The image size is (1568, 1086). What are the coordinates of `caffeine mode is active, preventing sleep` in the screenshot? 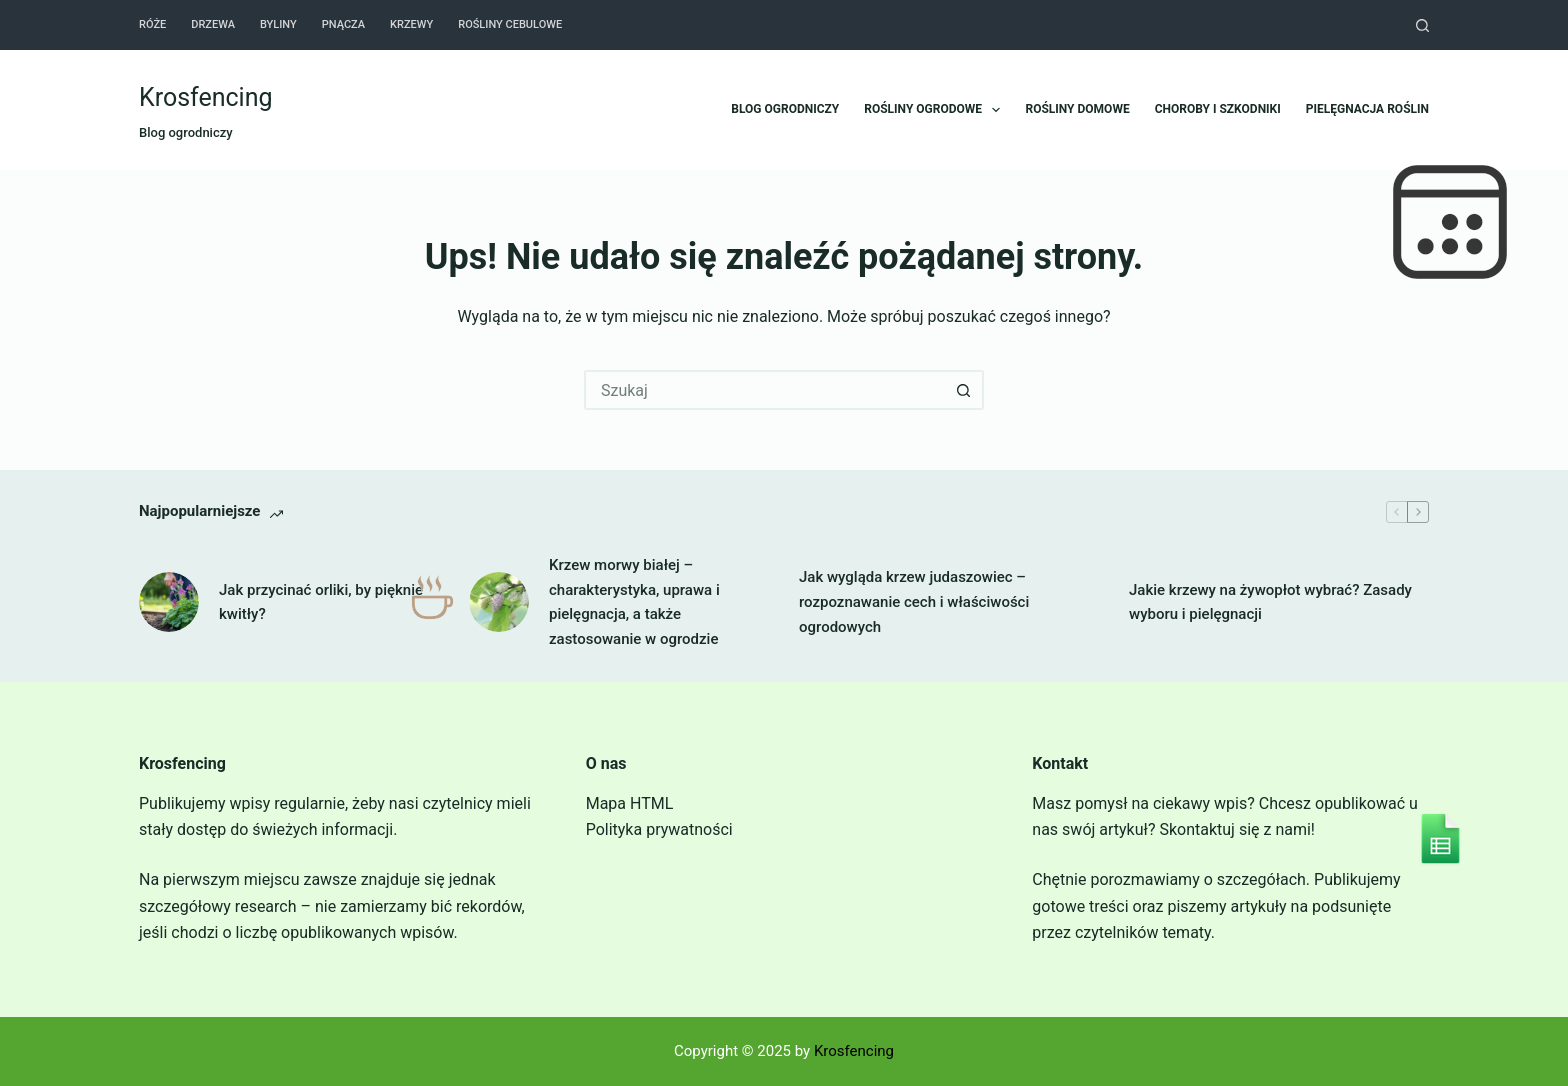 It's located at (432, 598).